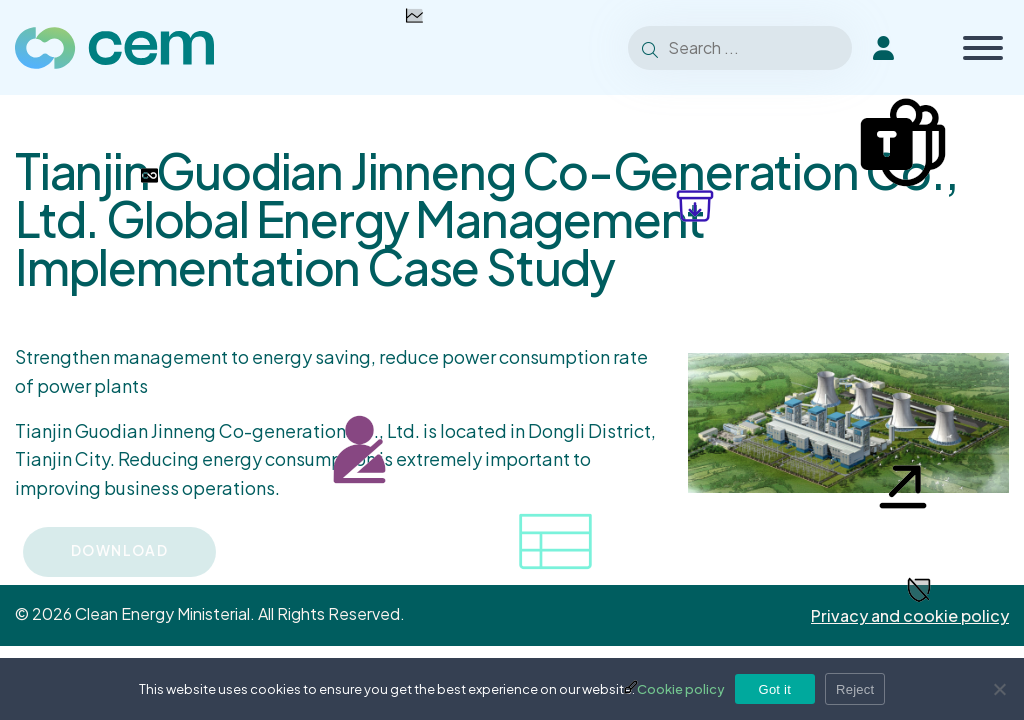 The height and width of the screenshot is (720, 1024). Describe the element at coordinates (695, 206) in the screenshot. I see `archive or move item to storage` at that location.